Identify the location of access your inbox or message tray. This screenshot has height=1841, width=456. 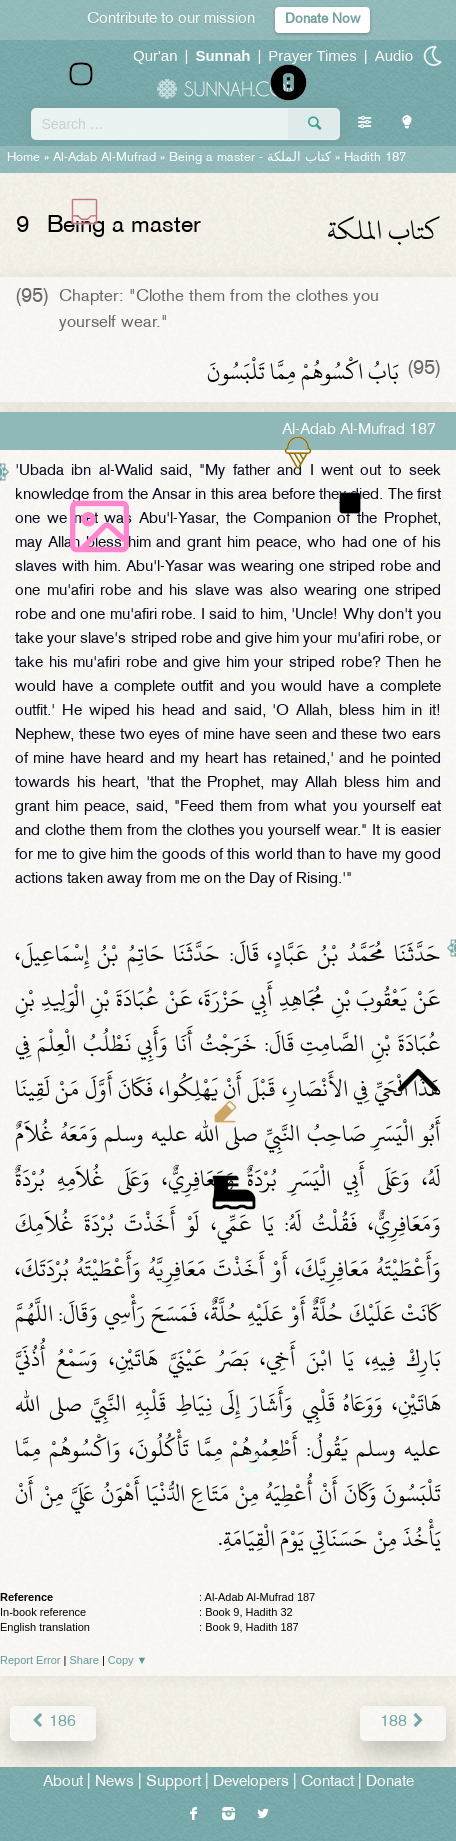
(84, 211).